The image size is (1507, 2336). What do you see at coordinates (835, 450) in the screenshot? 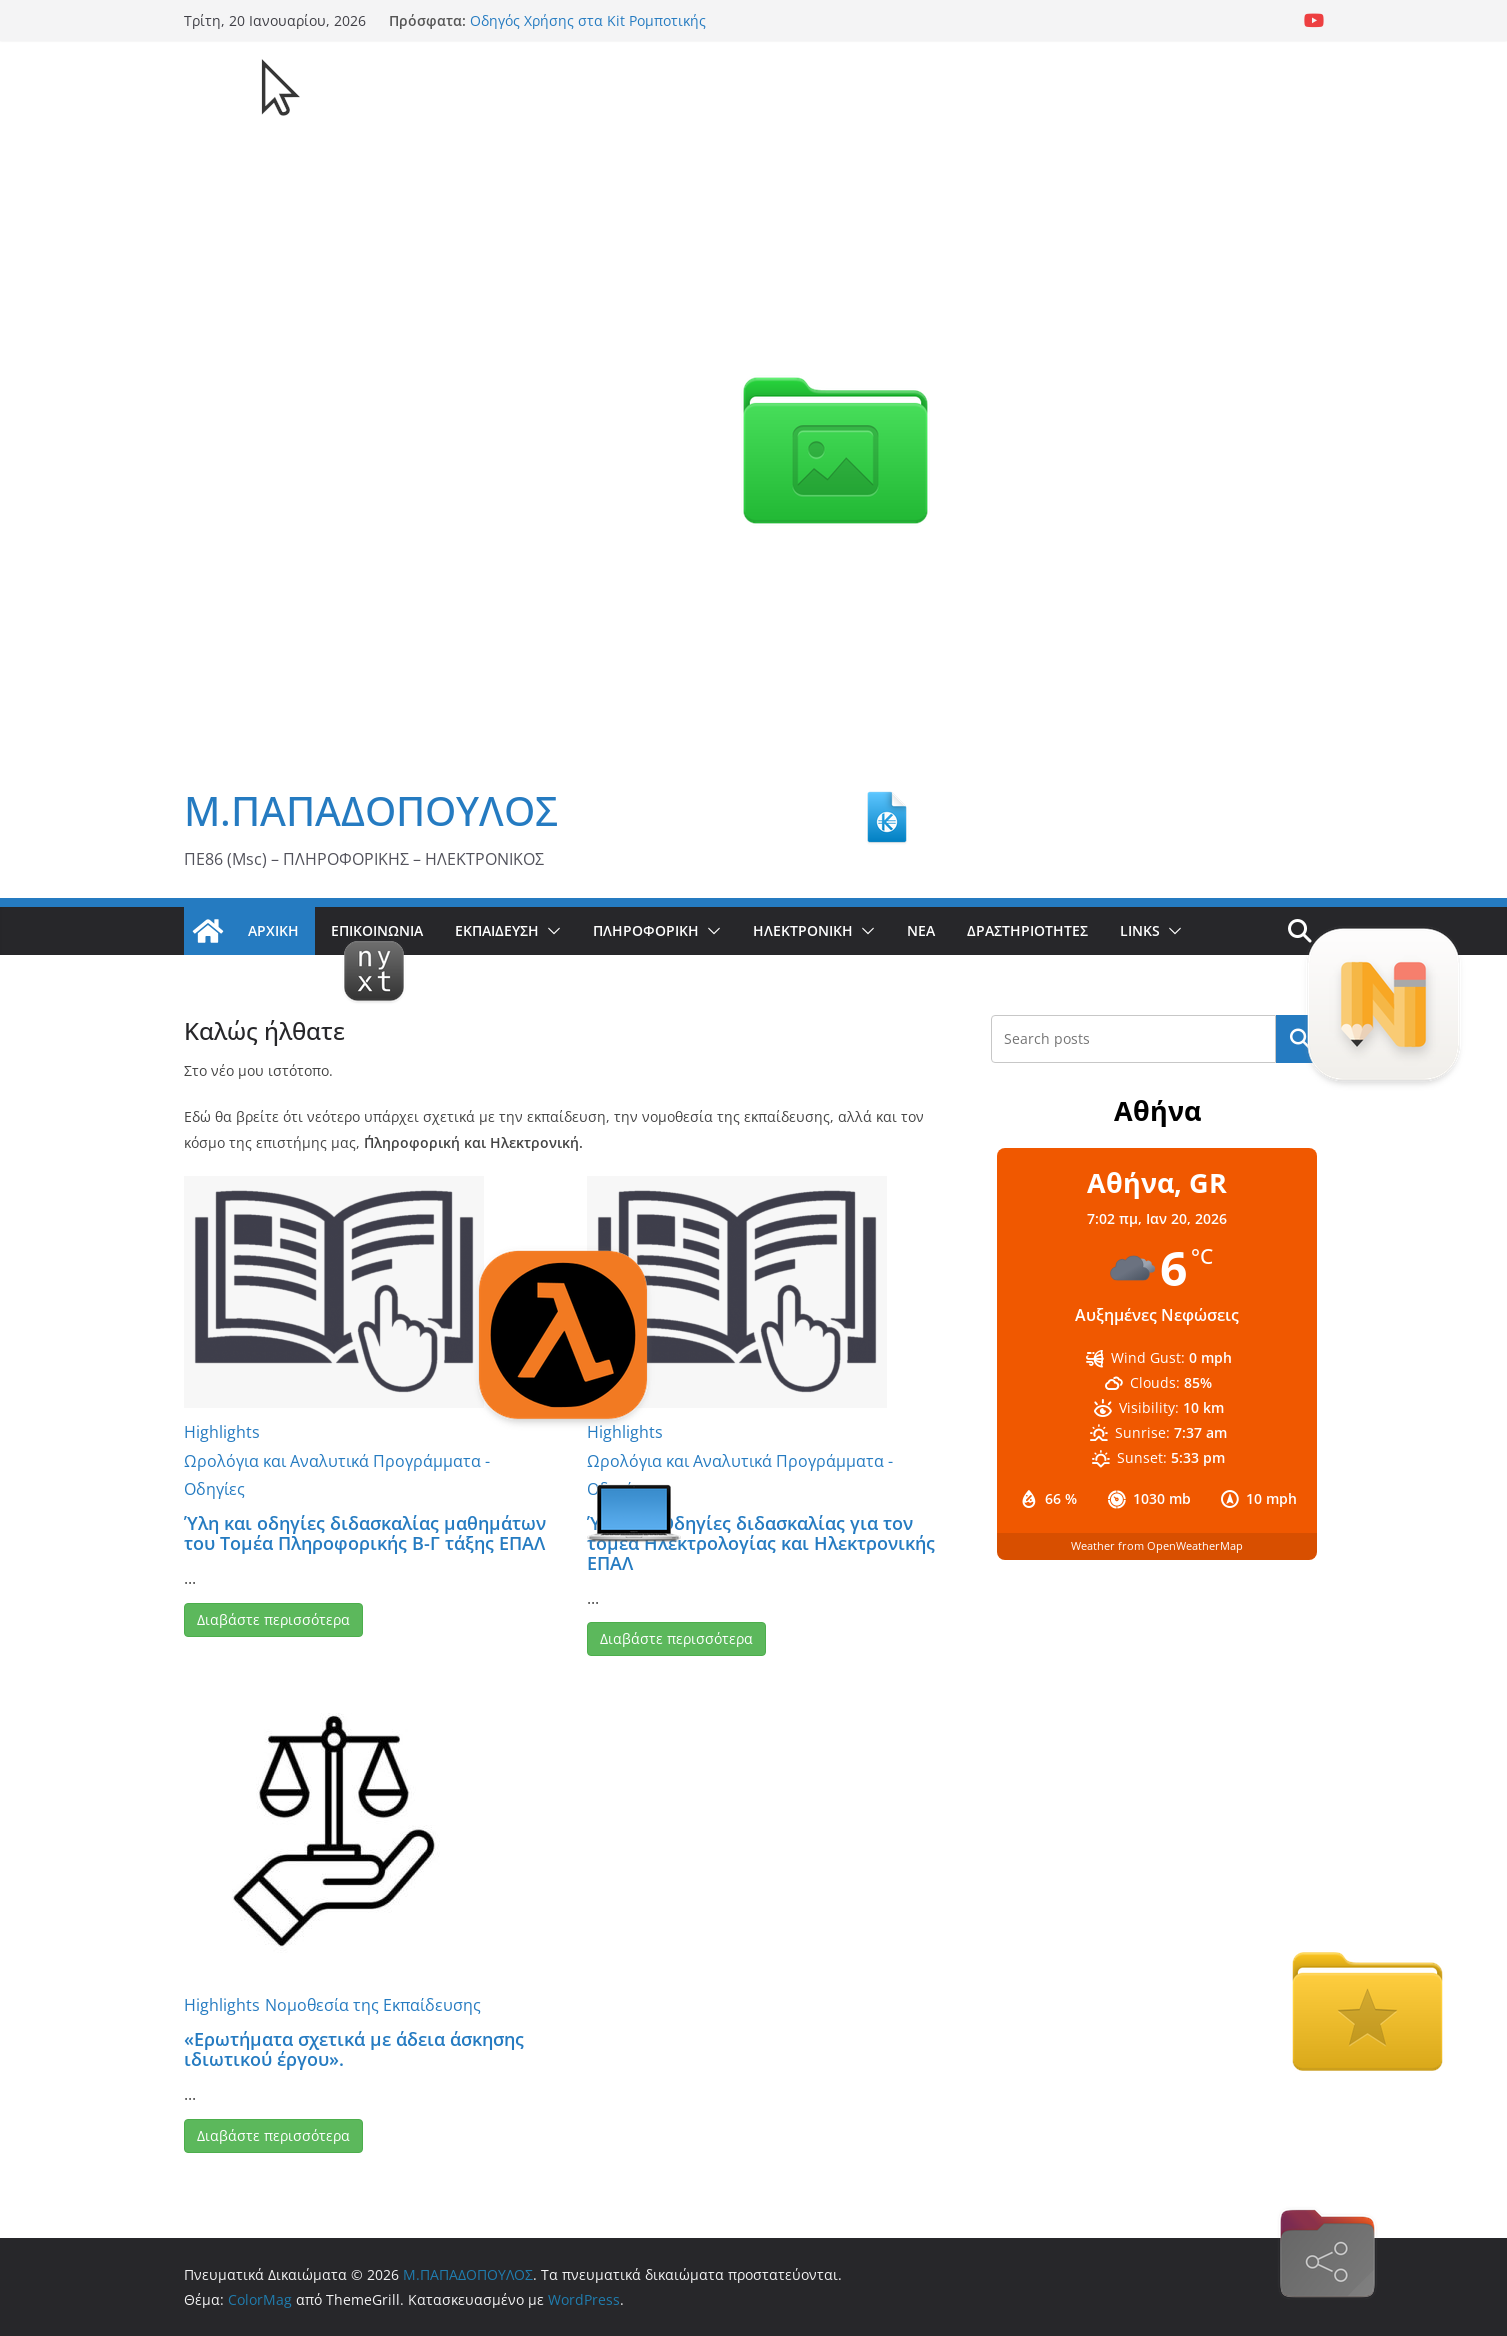
I see `open your images folder` at bounding box center [835, 450].